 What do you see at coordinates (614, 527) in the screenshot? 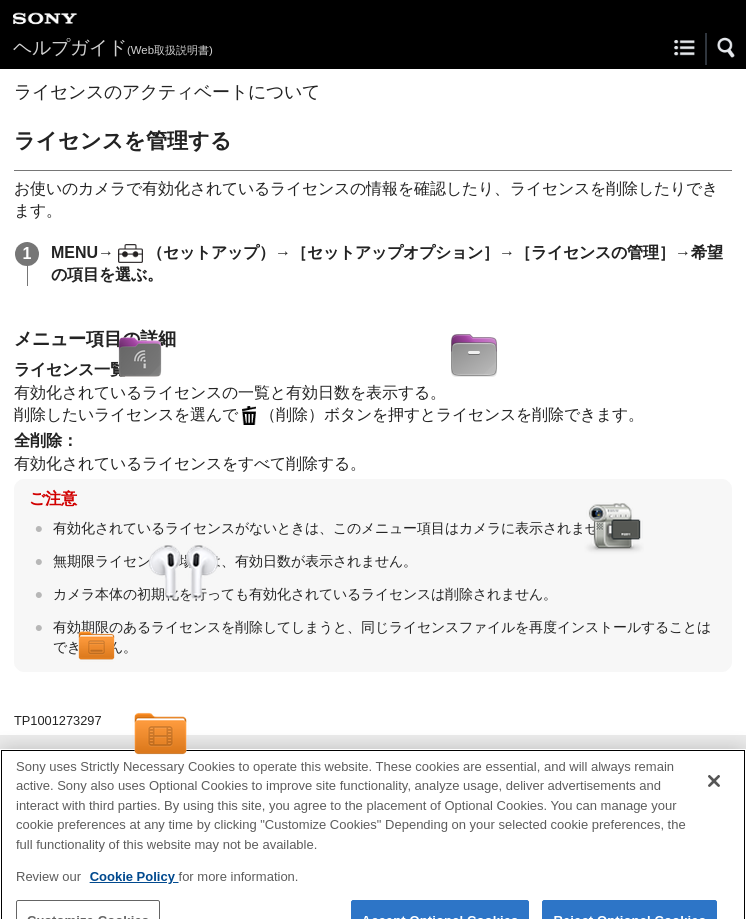
I see `access video camera device settings` at bounding box center [614, 527].